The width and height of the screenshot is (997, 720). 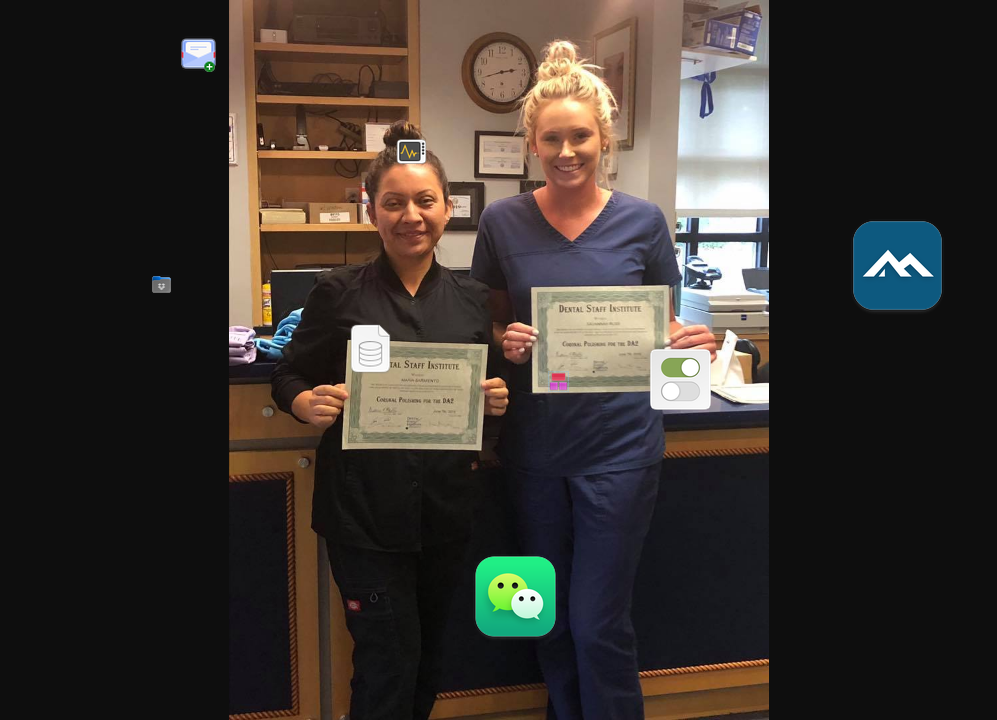 I want to click on compose a new email message, so click(x=198, y=53).